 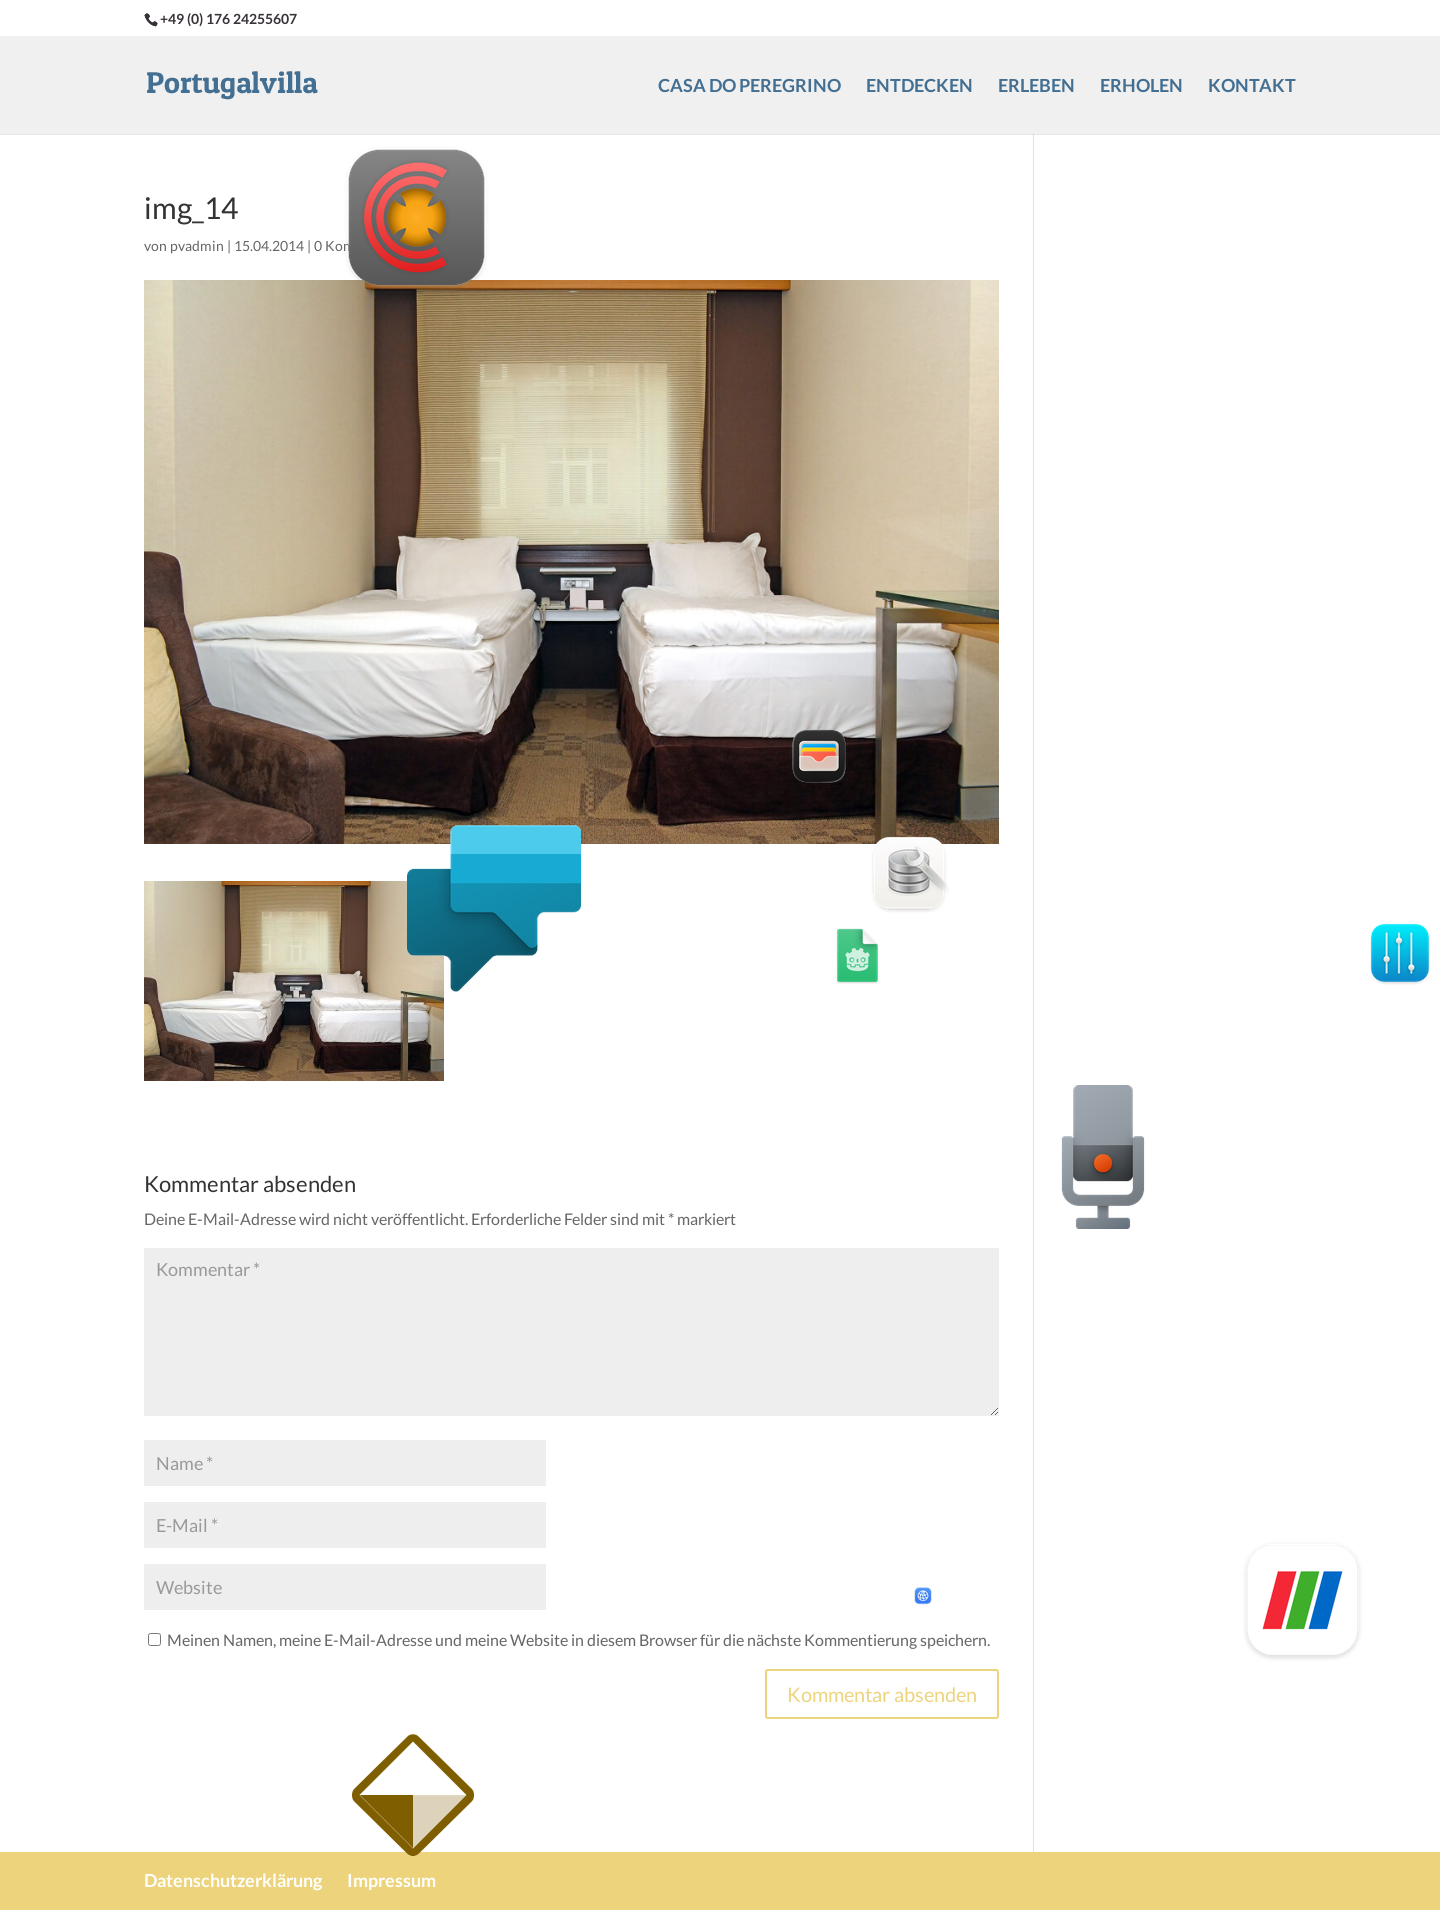 What do you see at coordinates (1103, 1157) in the screenshot?
I see `open voice recorder app` at bounding box center [1103, 1157].